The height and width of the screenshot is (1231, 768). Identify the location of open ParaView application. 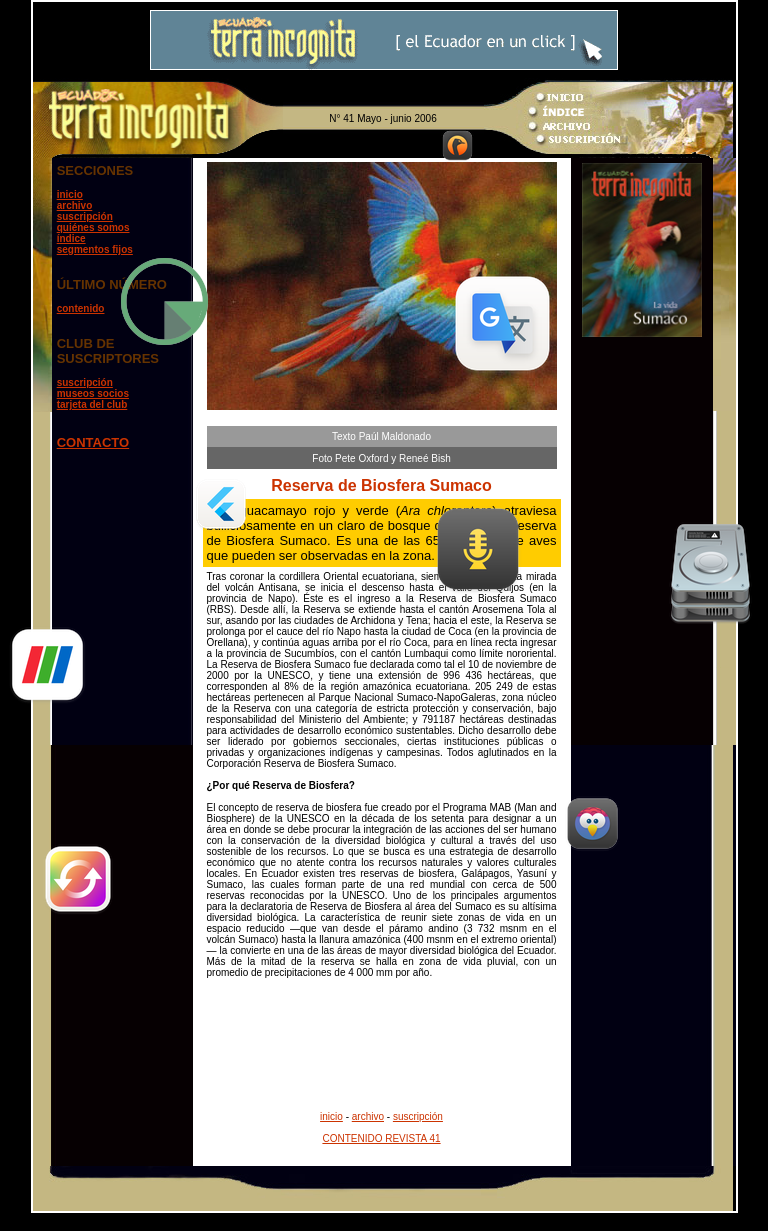
(47, 665).